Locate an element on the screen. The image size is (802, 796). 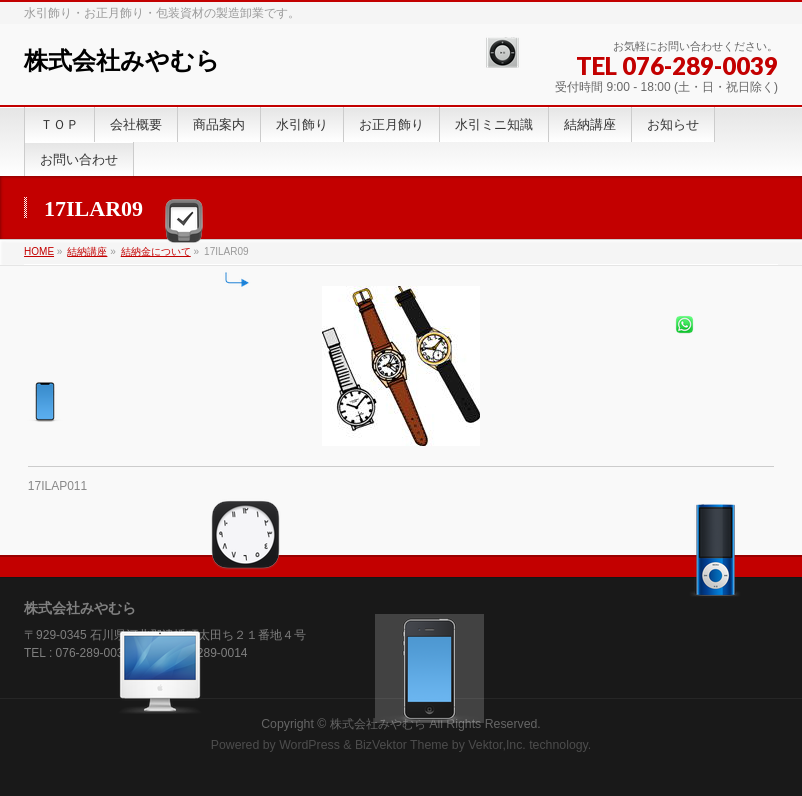
open Things 3 task management app is located at coordinates (184, 221).